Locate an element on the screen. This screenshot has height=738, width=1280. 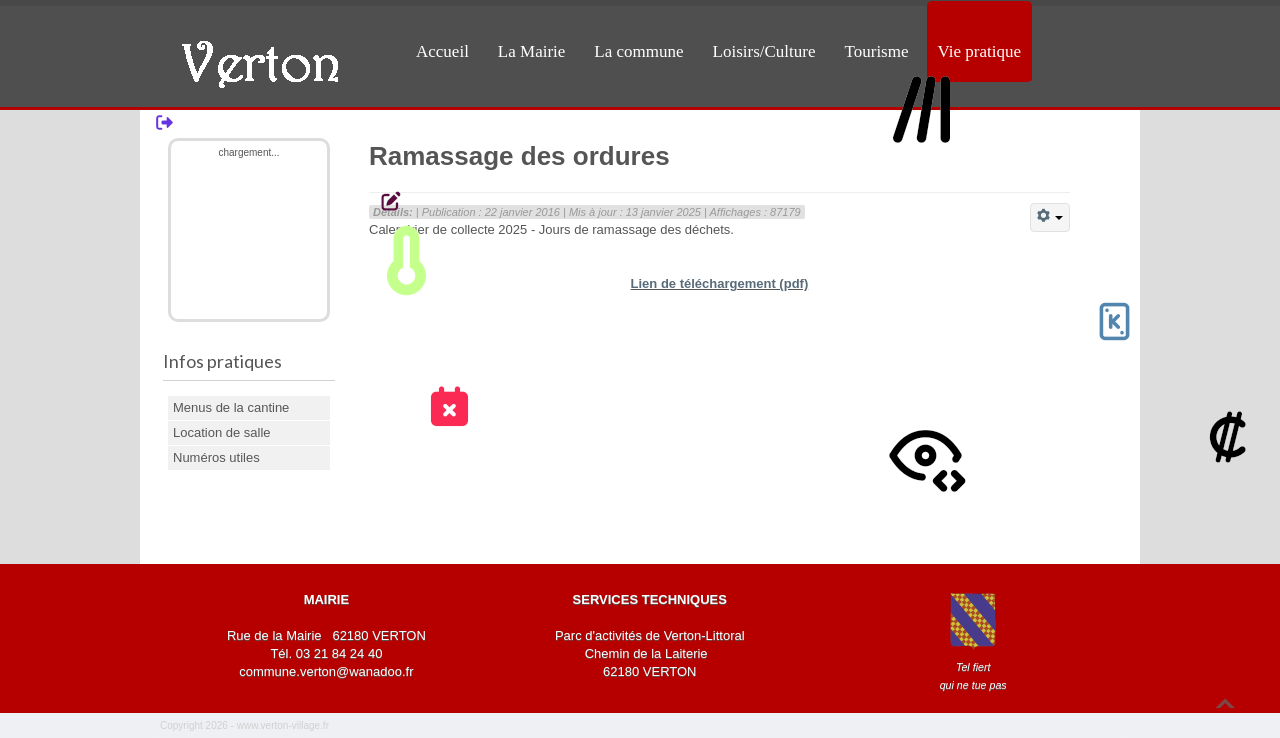
indicates a stack of leaning books or documents is located at coordinates (921, 109).